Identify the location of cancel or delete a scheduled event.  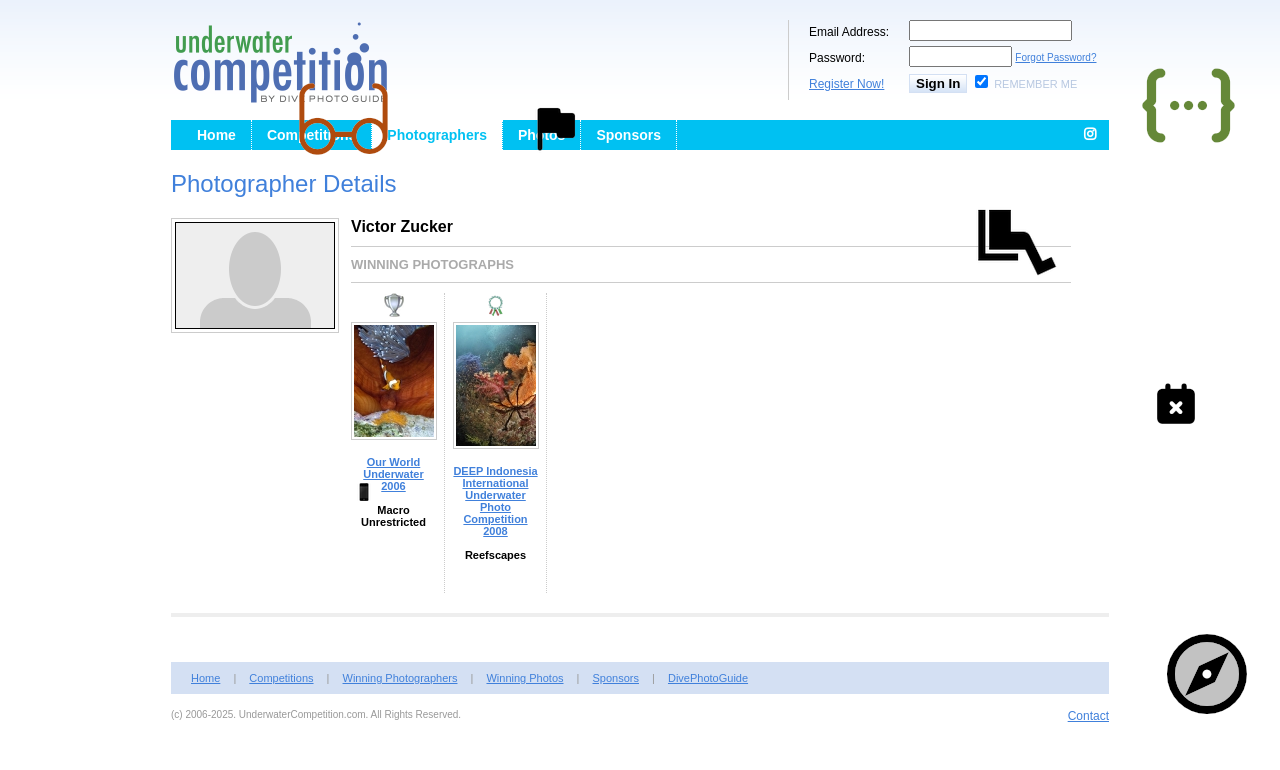
(1176, 405).